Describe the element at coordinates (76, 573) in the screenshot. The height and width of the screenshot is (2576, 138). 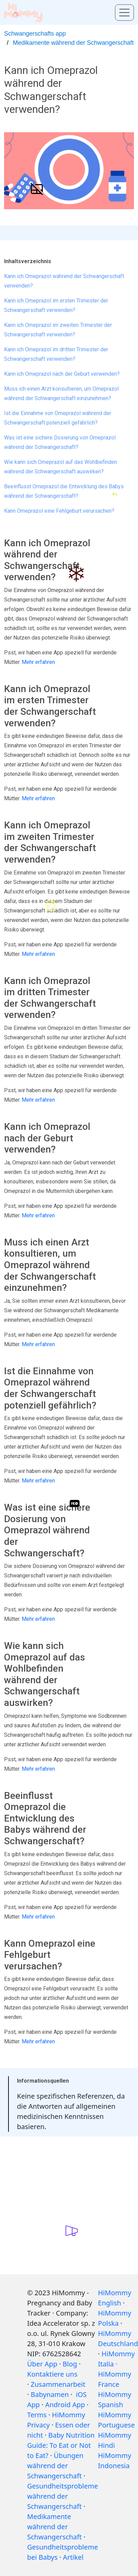
I see `indicates cold or winter weather conditions` at that location.